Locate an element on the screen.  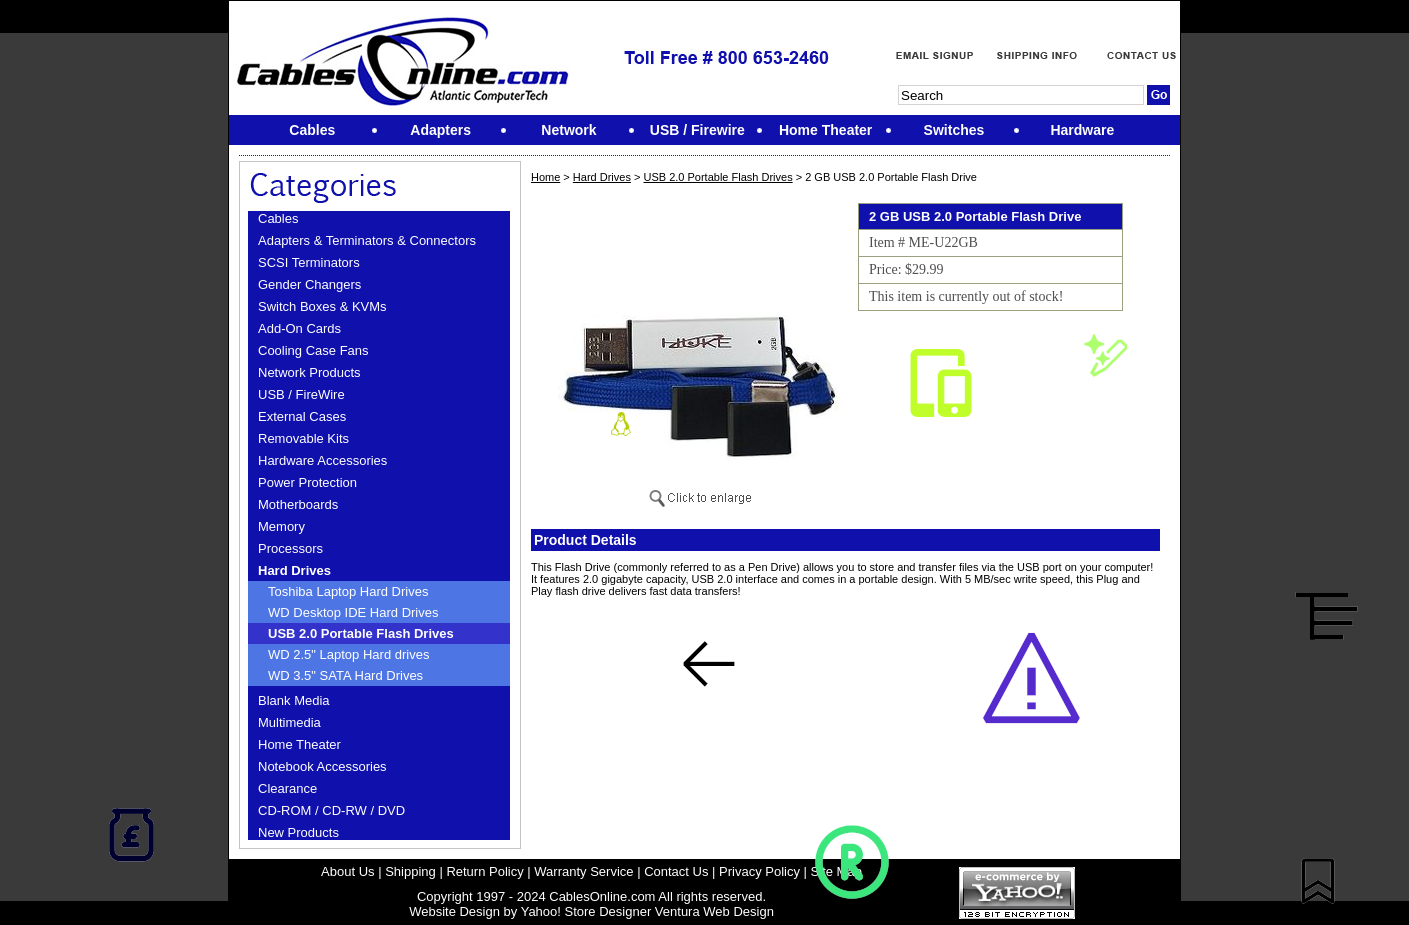
go back to the previous screen is located at coordinates (709, 662).